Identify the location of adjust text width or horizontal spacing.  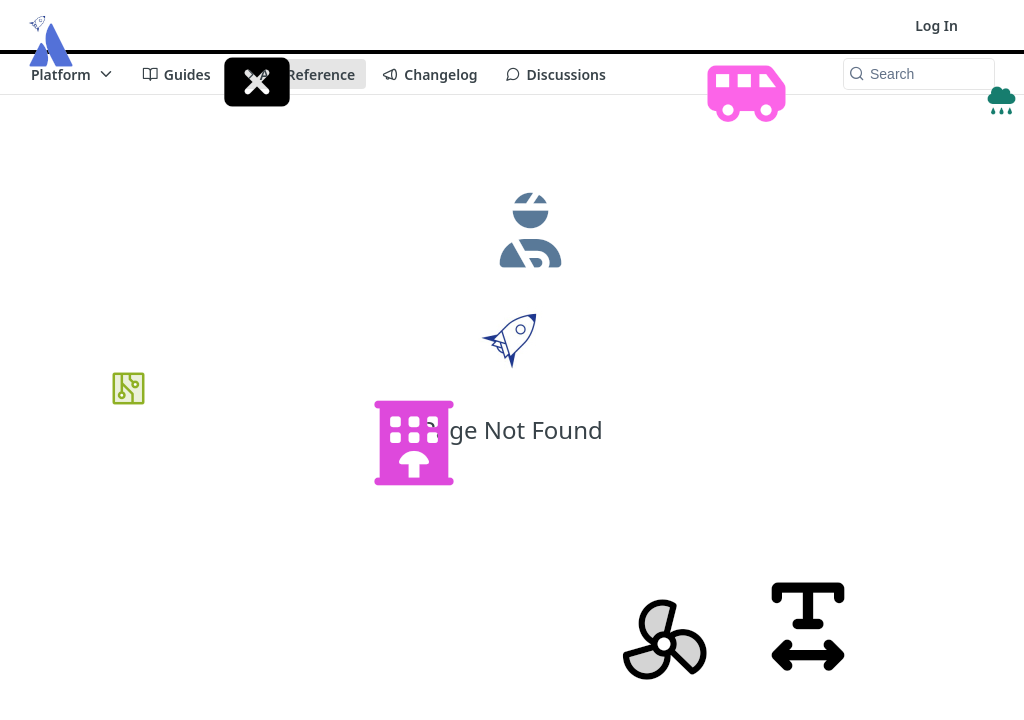
(808, 624).